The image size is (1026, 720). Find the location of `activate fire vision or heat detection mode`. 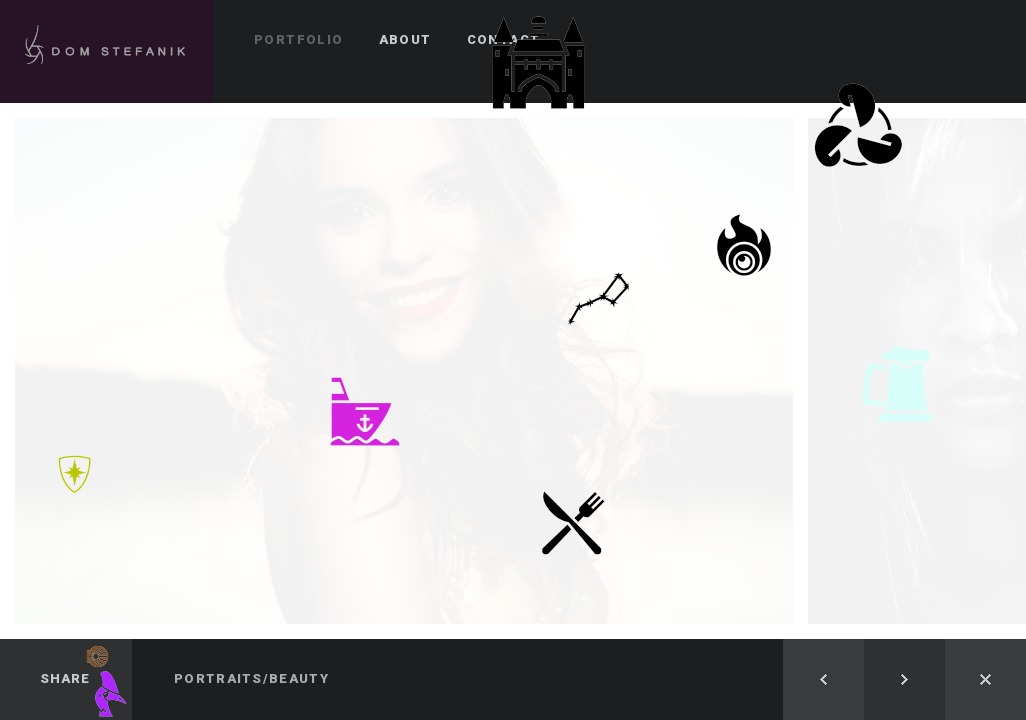

activate fire vision or heat detection mode is located at coordinates (743, 245).